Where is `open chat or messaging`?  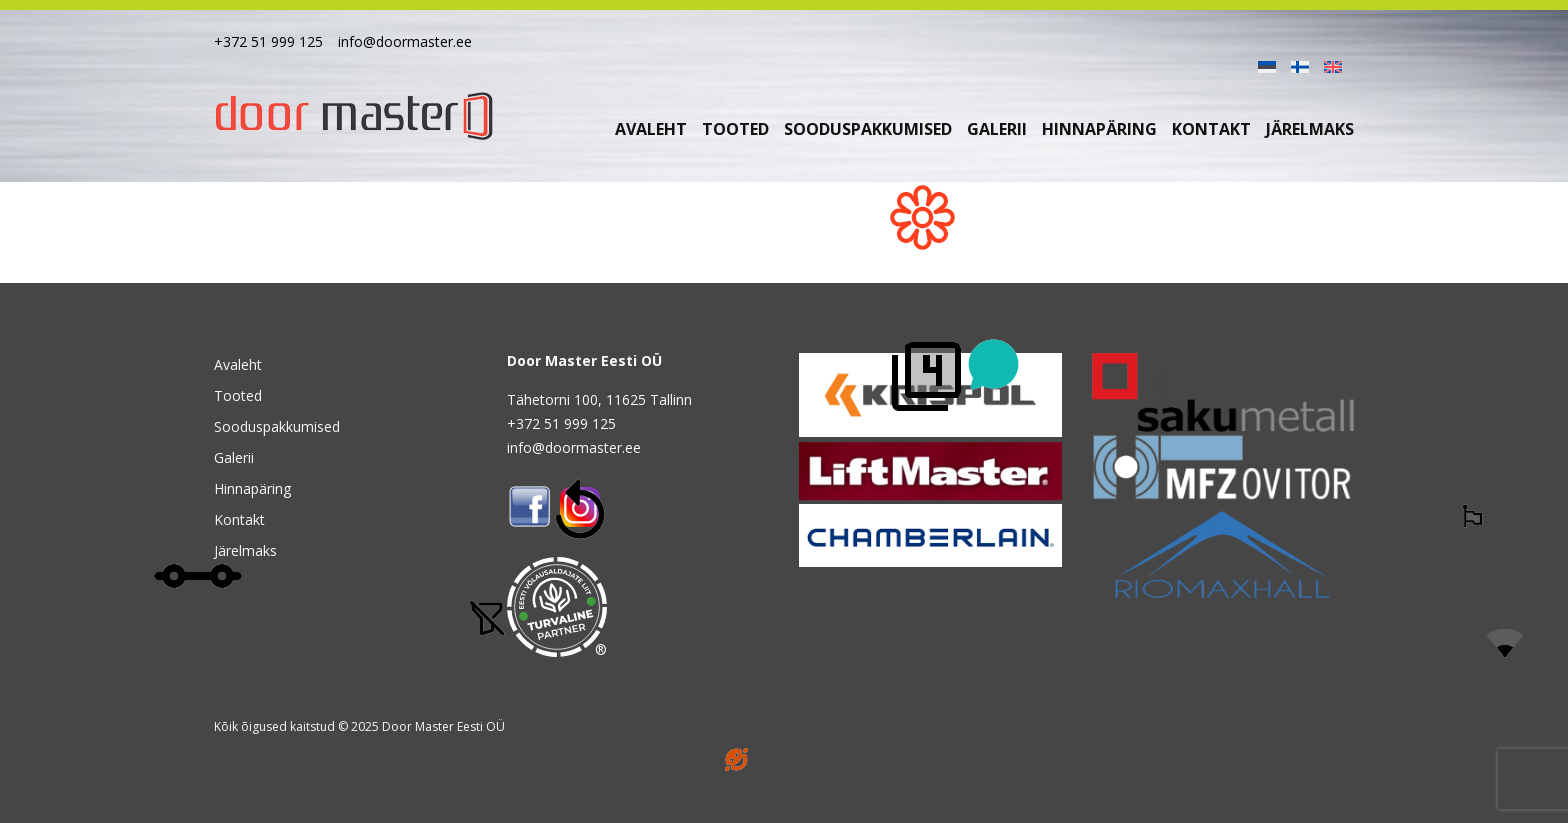
open chat or messaging is located at coordinates (993, 364).